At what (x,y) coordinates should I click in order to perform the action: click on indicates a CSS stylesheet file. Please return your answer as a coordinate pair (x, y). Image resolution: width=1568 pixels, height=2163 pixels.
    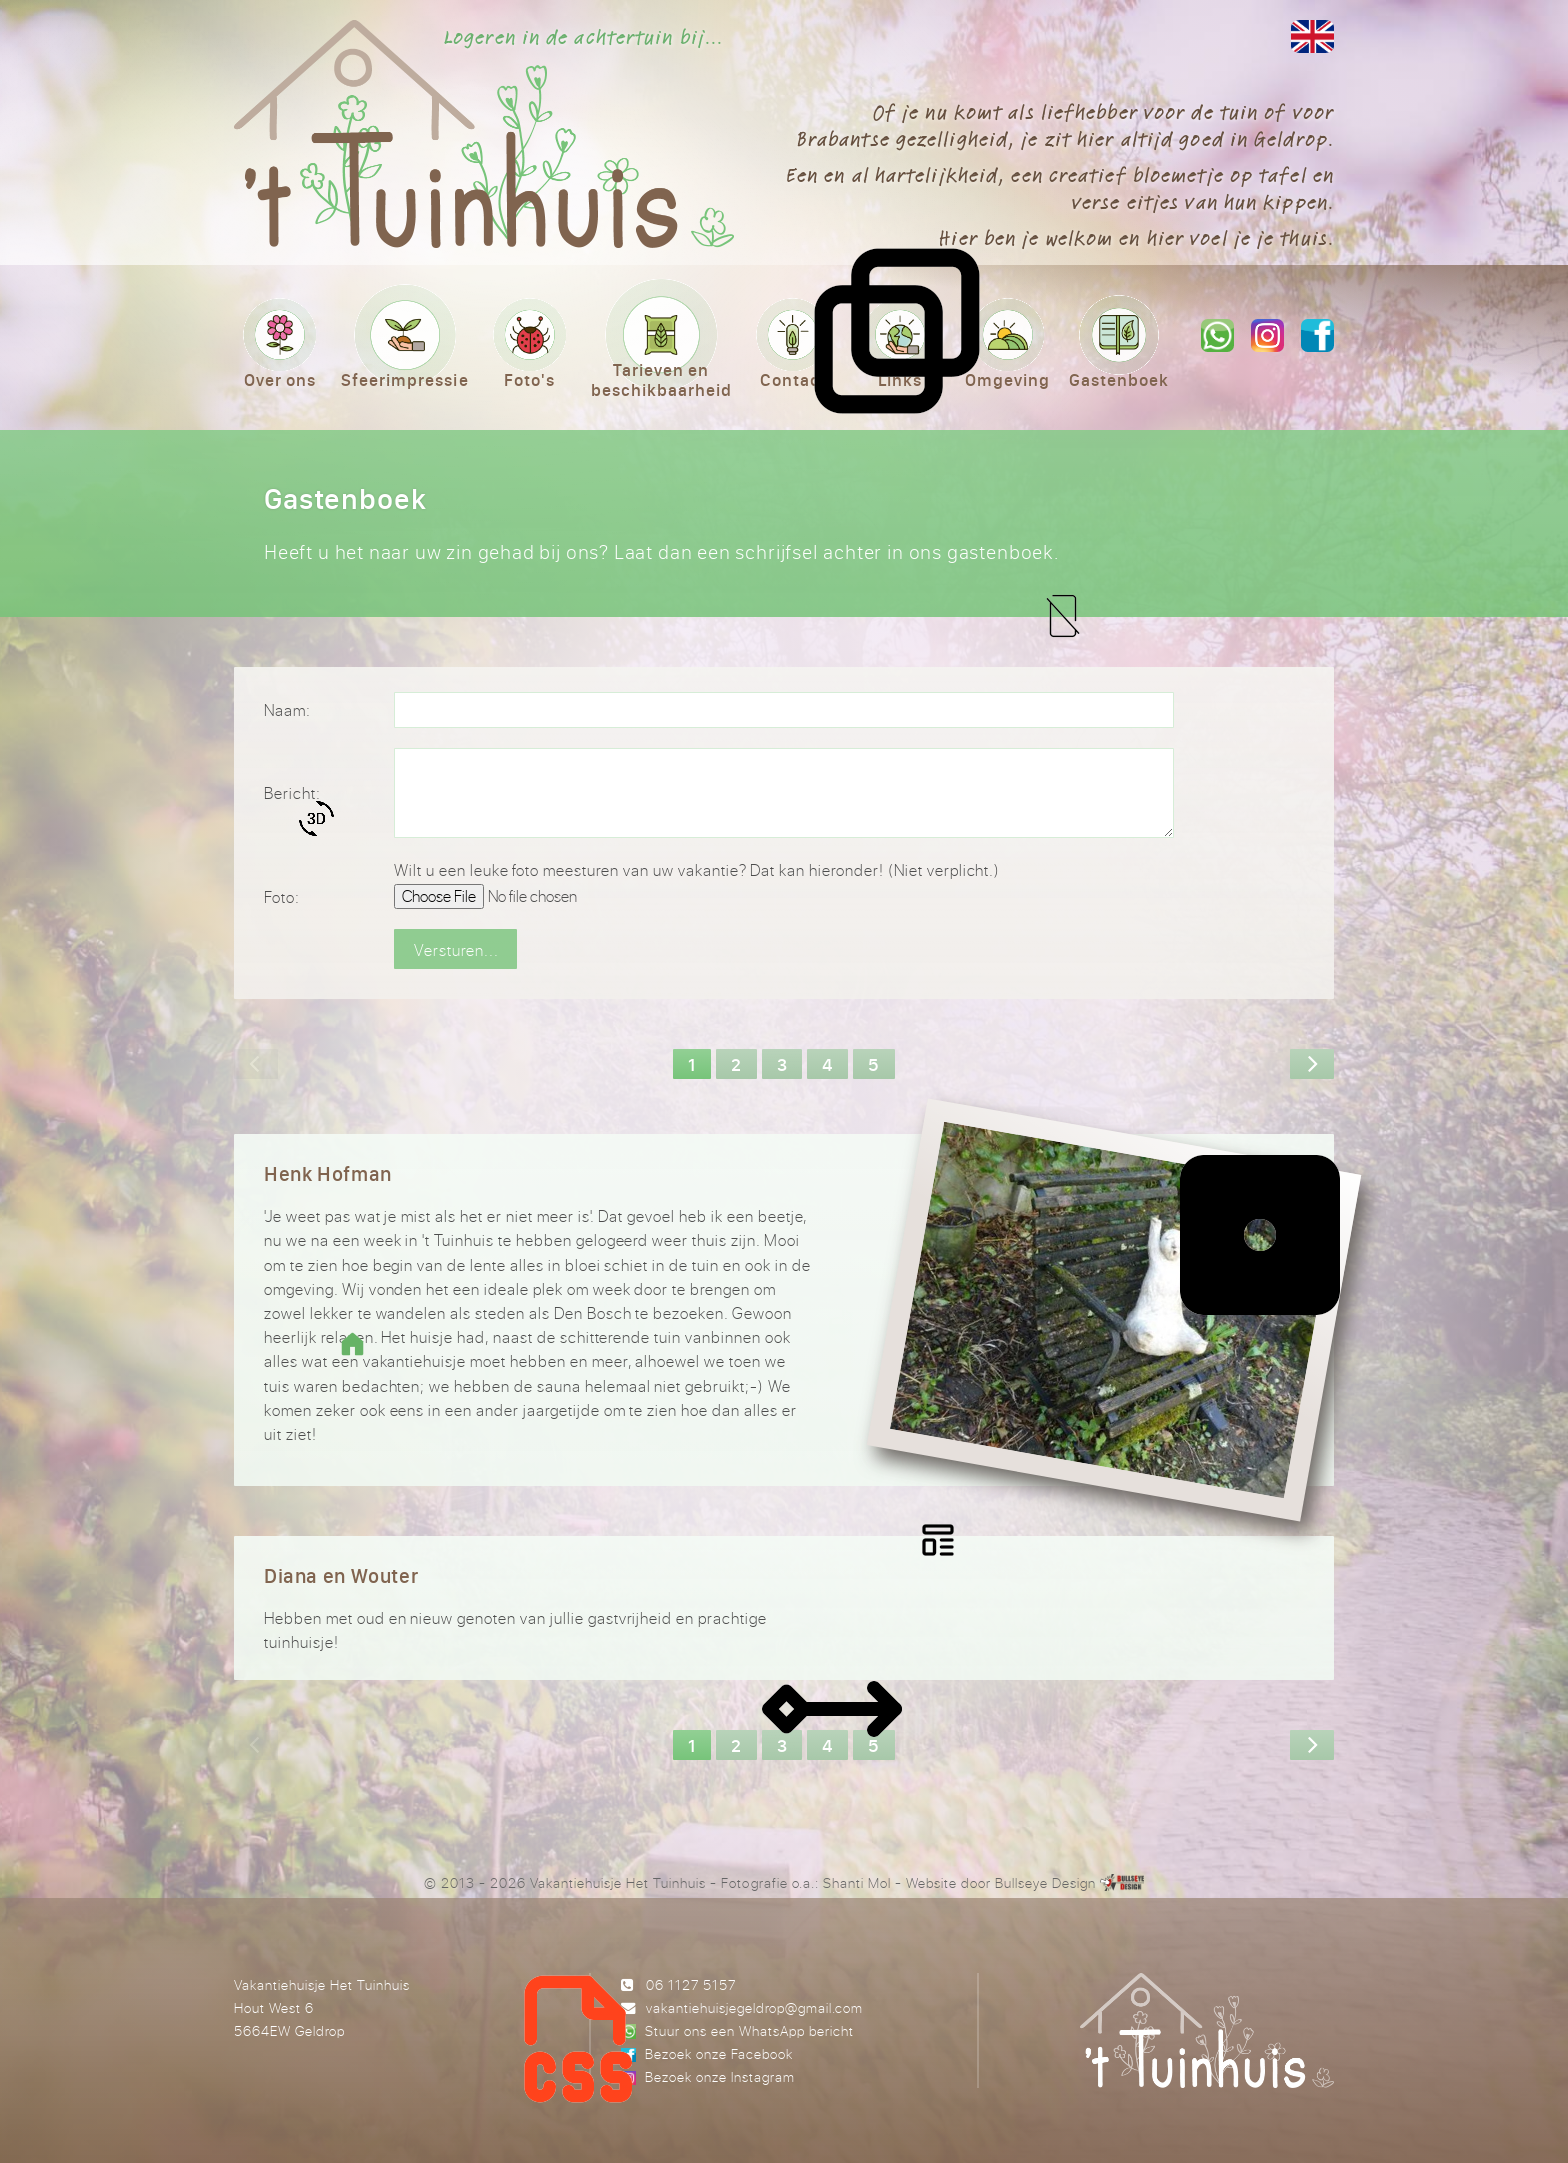
    Looking at the image, I should click on (575, 2039).